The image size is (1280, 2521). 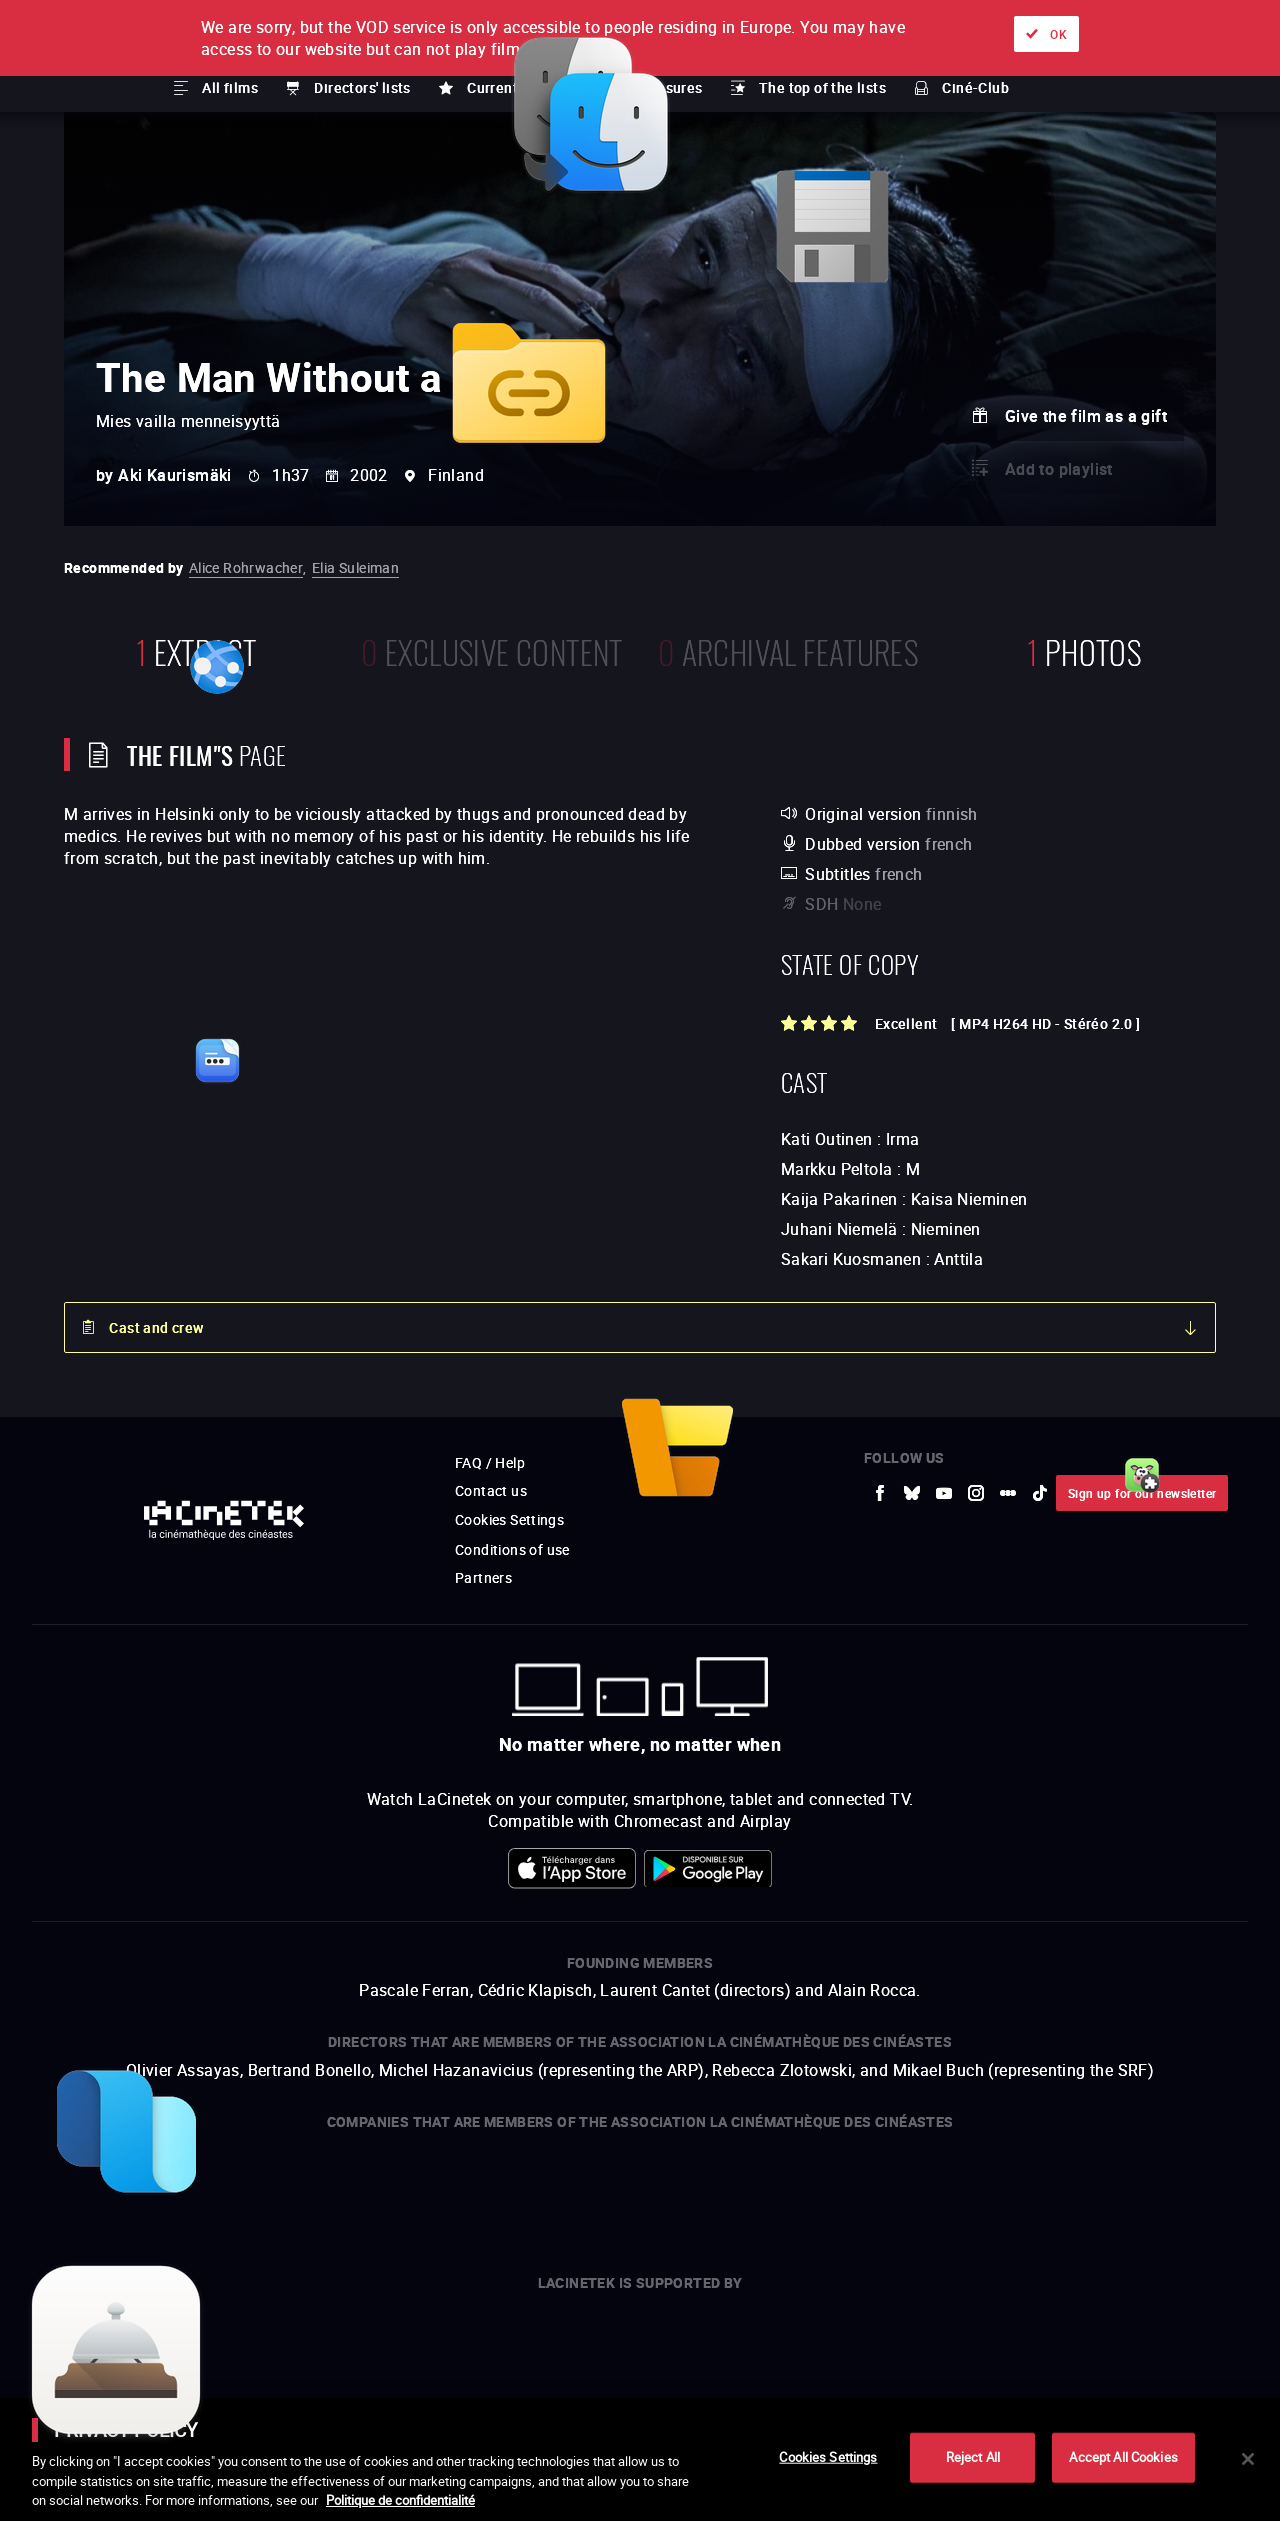 What do you see at coordinates (126, 2131) in the screenshot?
I see `open the supply chain management app` at bounding box center [126, 2131].